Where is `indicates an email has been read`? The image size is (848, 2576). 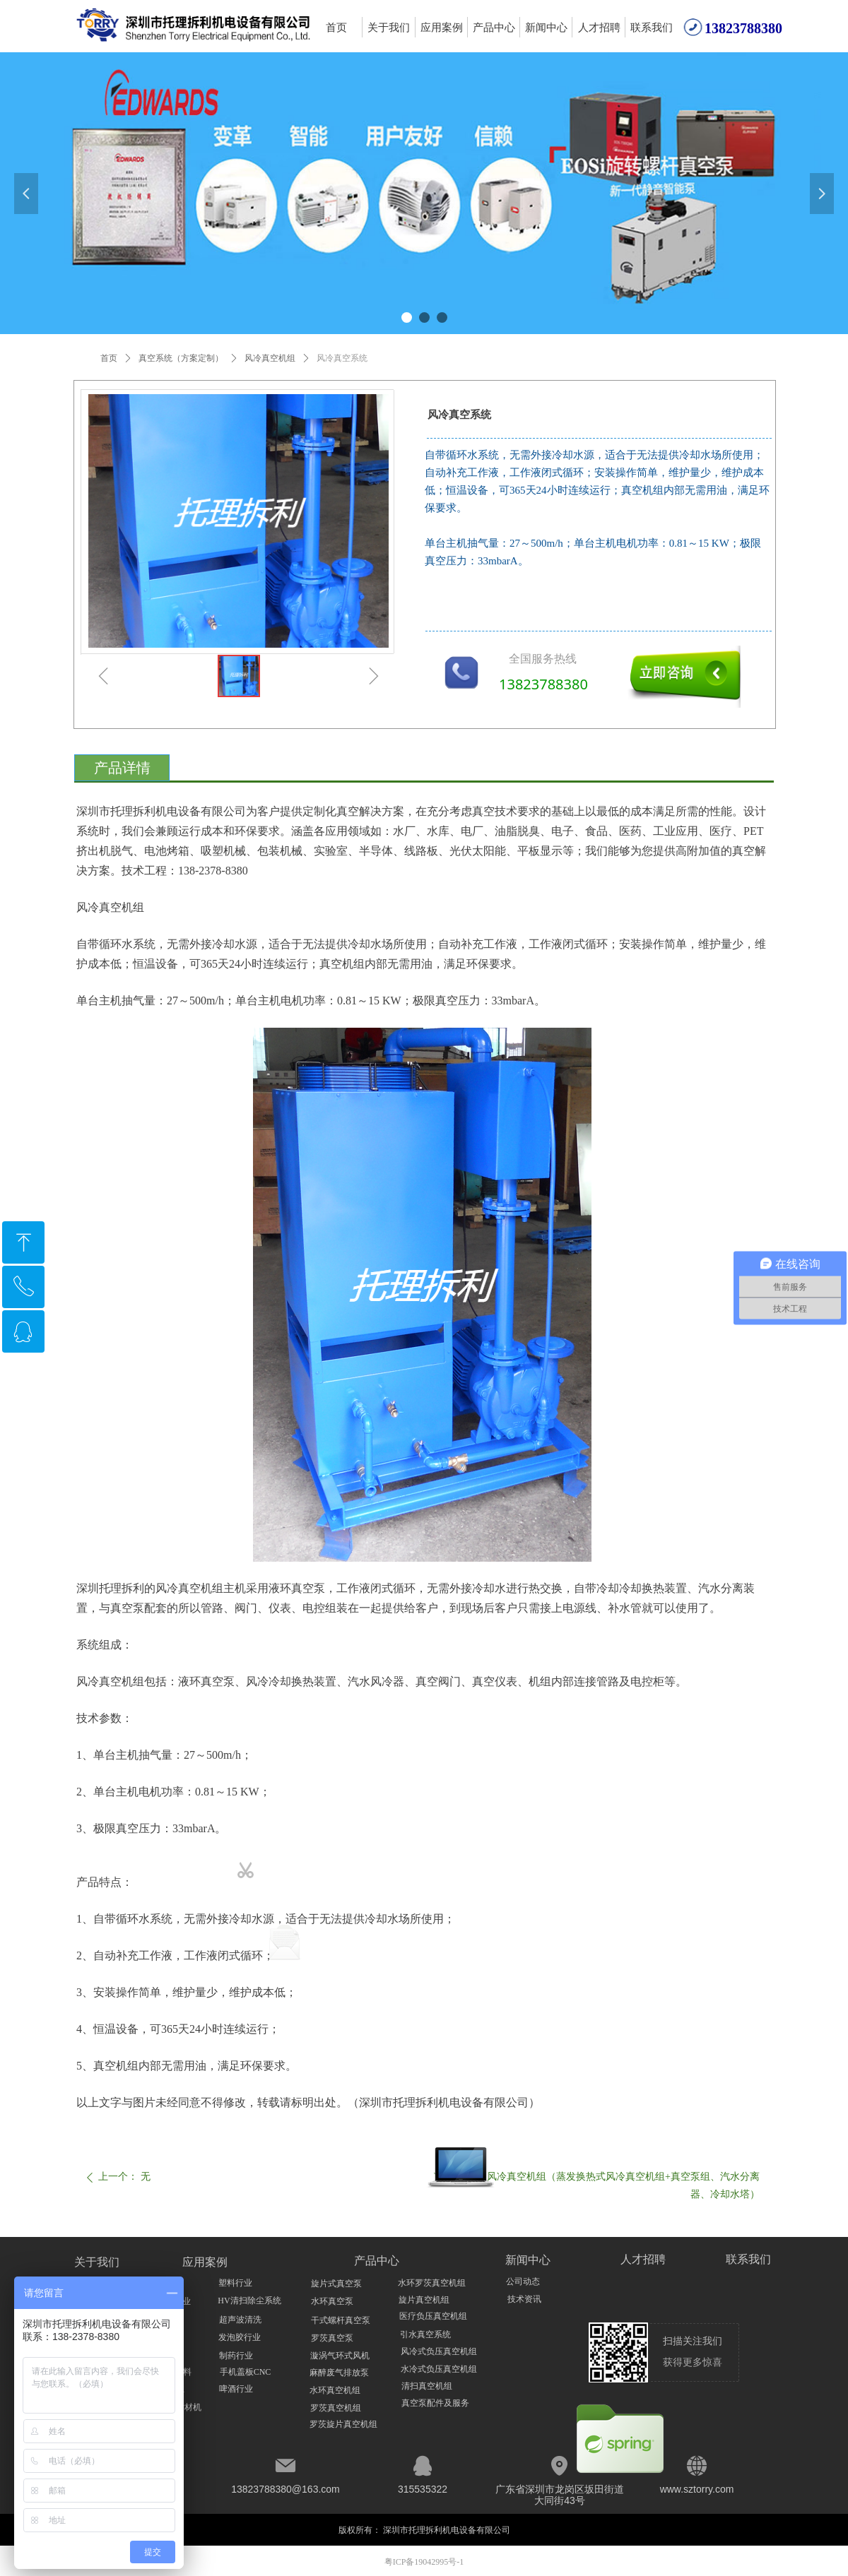 indicates an email has been read is located at coordinates (284, 1942).